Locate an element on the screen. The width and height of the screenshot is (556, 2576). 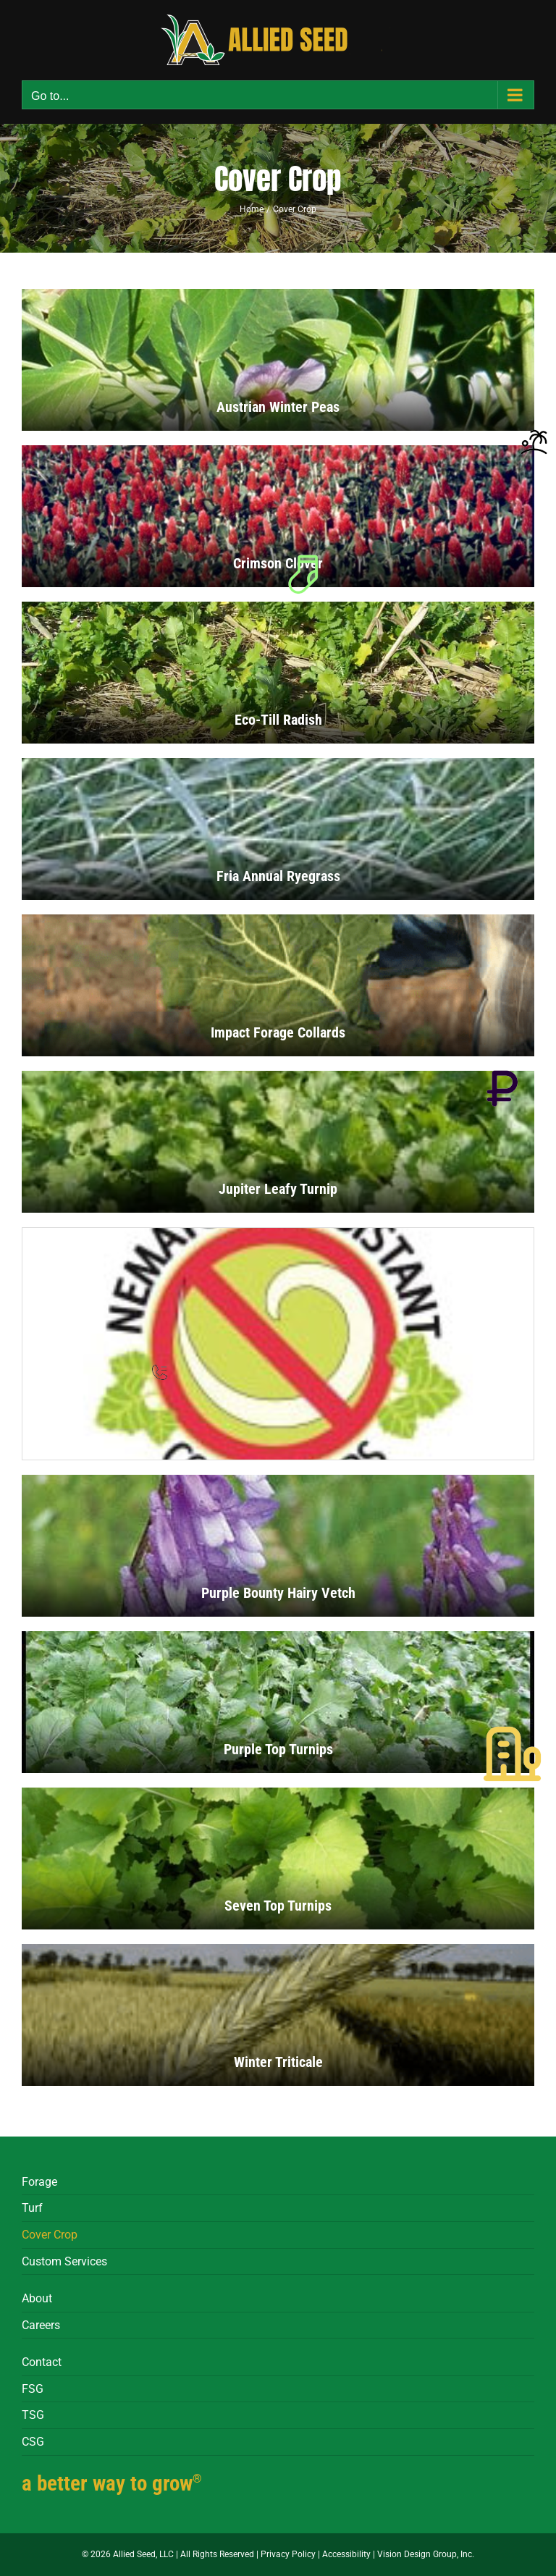
browse clothing or apparel items is located at coordinates (304, 573).